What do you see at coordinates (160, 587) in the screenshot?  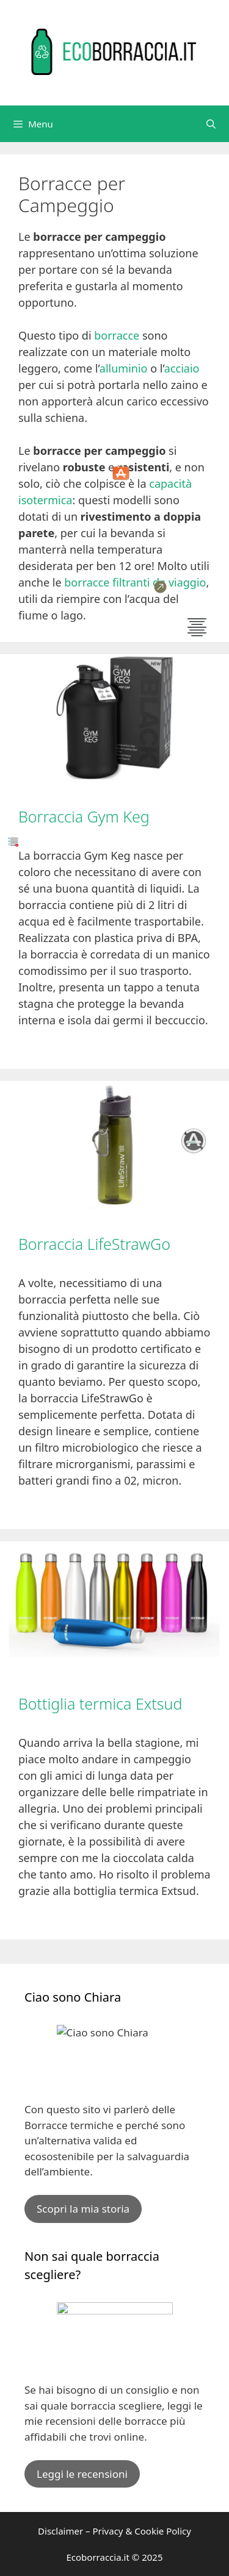 I see `indicates a symbolic link or shortcut to another file` at bounding box center [160, 587].